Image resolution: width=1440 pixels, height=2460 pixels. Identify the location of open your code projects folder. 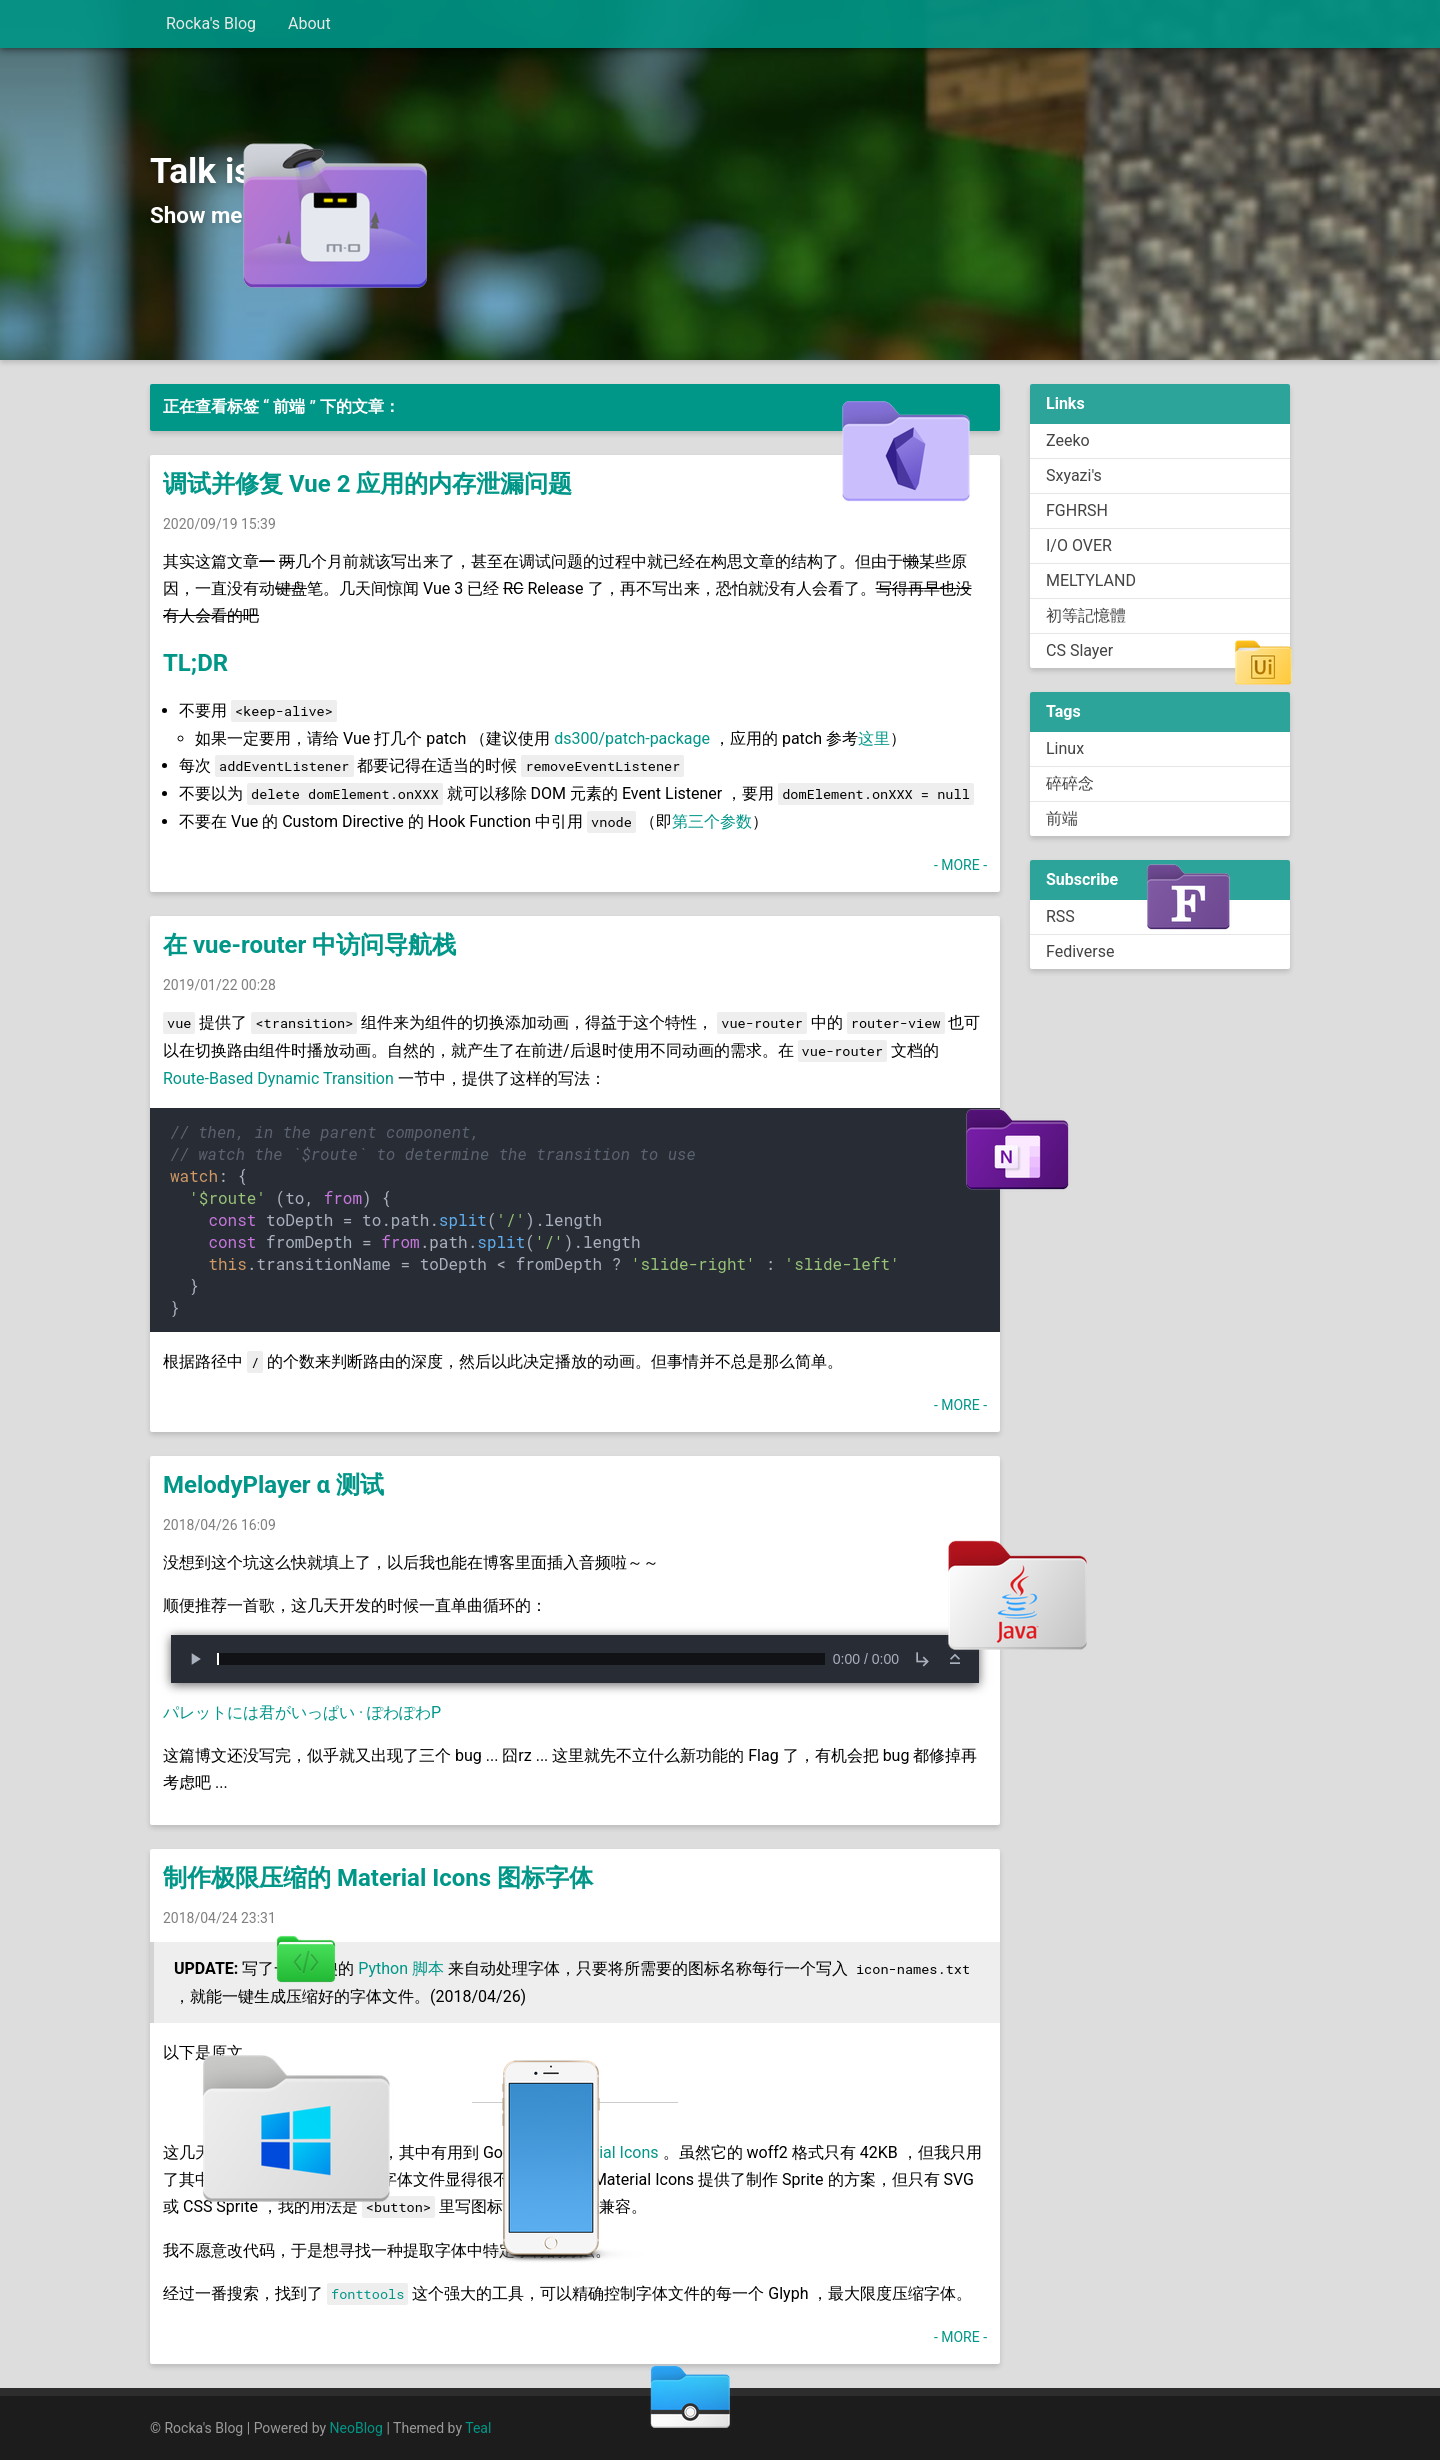
(306, 1959).